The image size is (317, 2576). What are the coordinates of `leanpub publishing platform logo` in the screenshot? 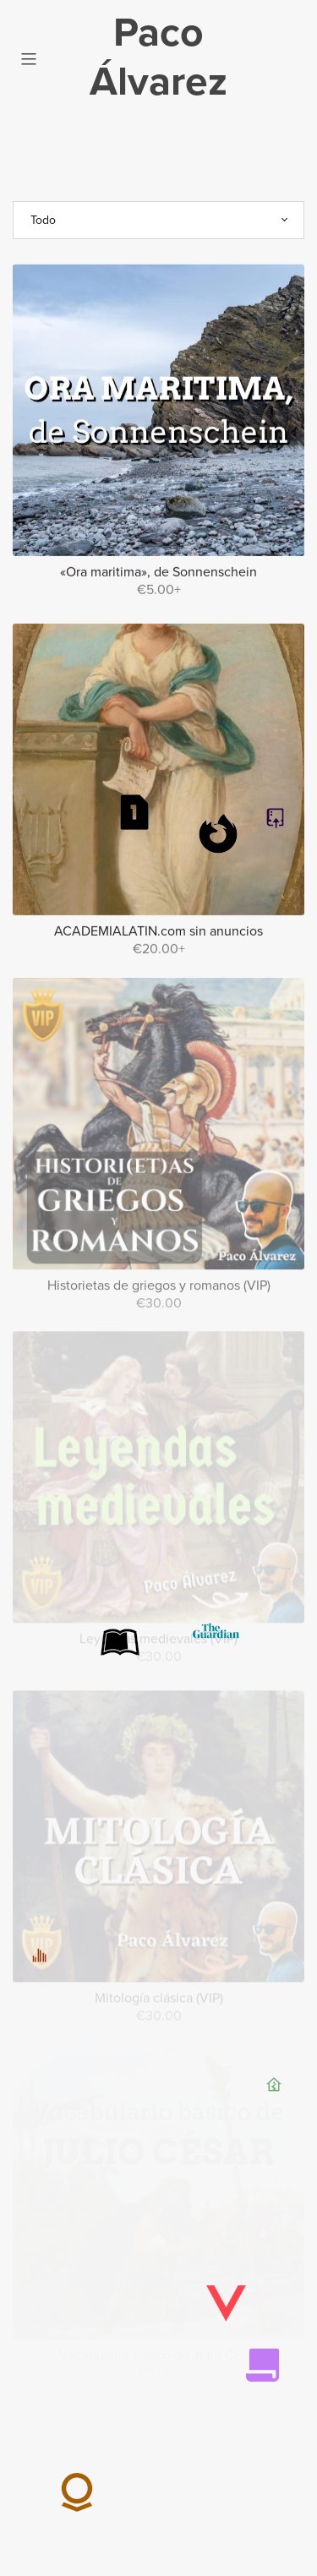 It's located at (120, 1642).